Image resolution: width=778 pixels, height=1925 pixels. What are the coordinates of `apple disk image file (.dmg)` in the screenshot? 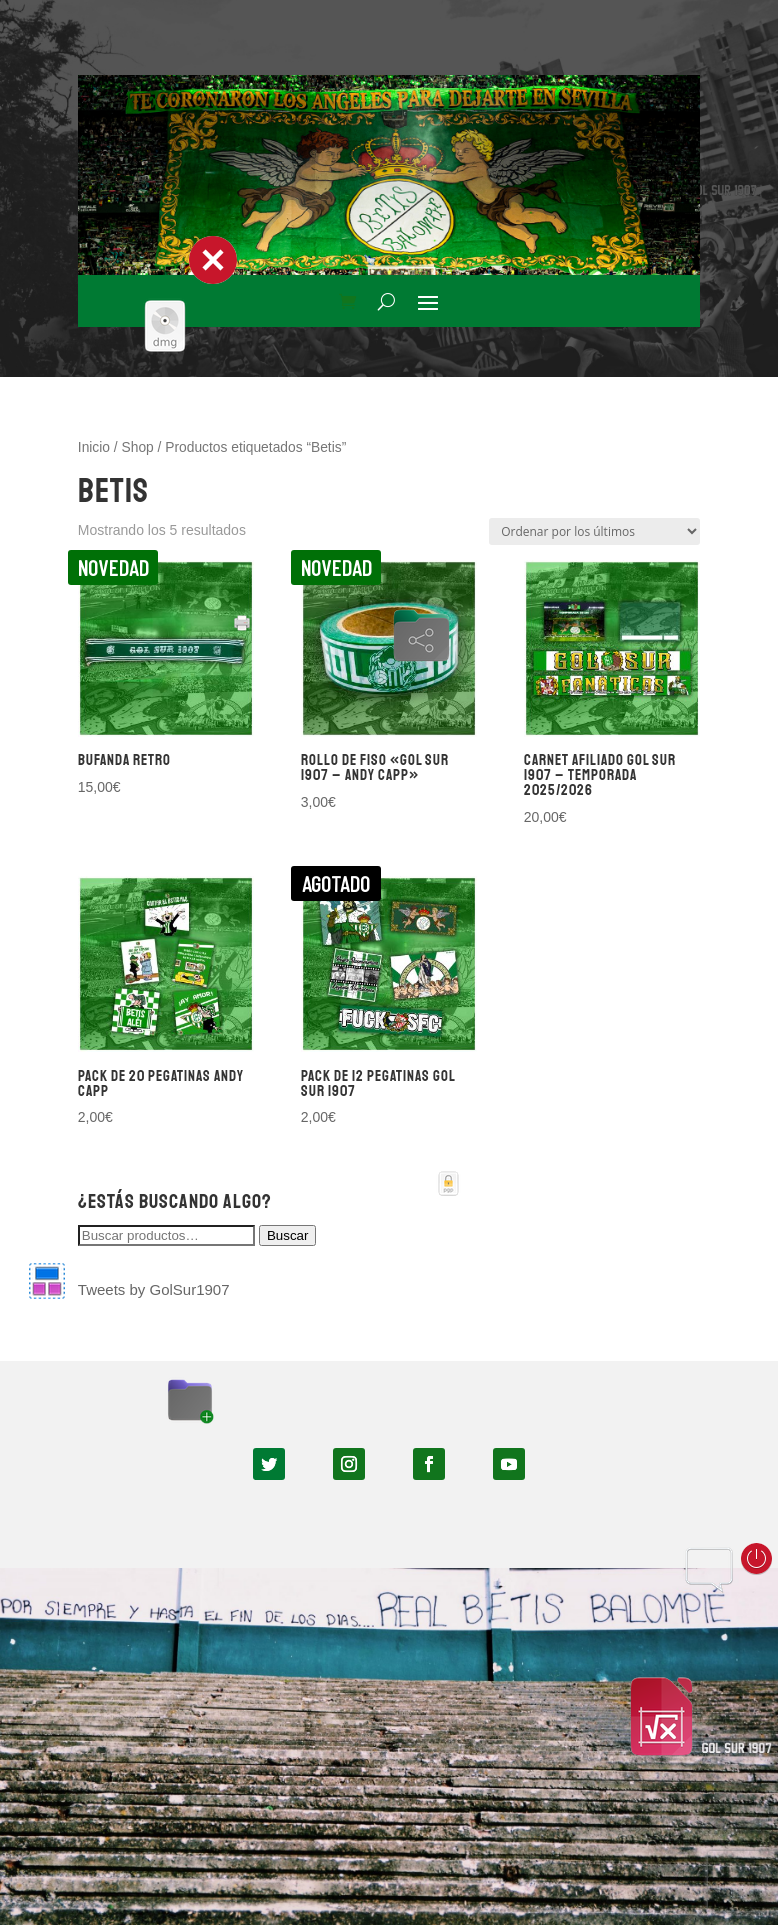 It's located at (165, 326).